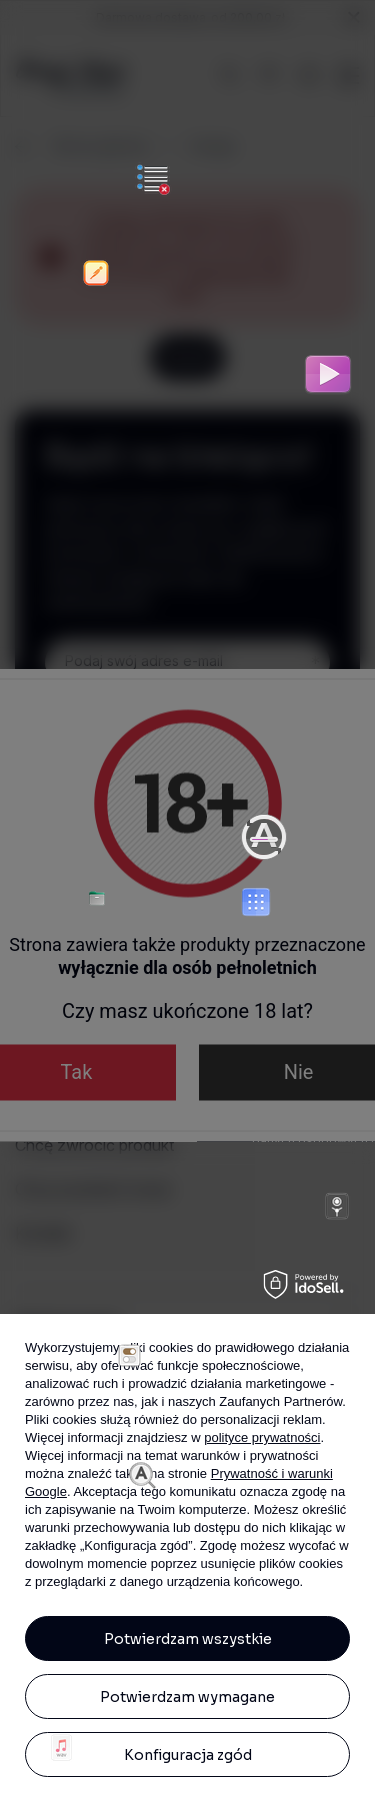 Image resolution: width=375 pixels, height=1802 pixels. What do you see at coordinates (61, 1747) in the screenshot?
I see `a wav audio file` at bounding box center [61, 1747].